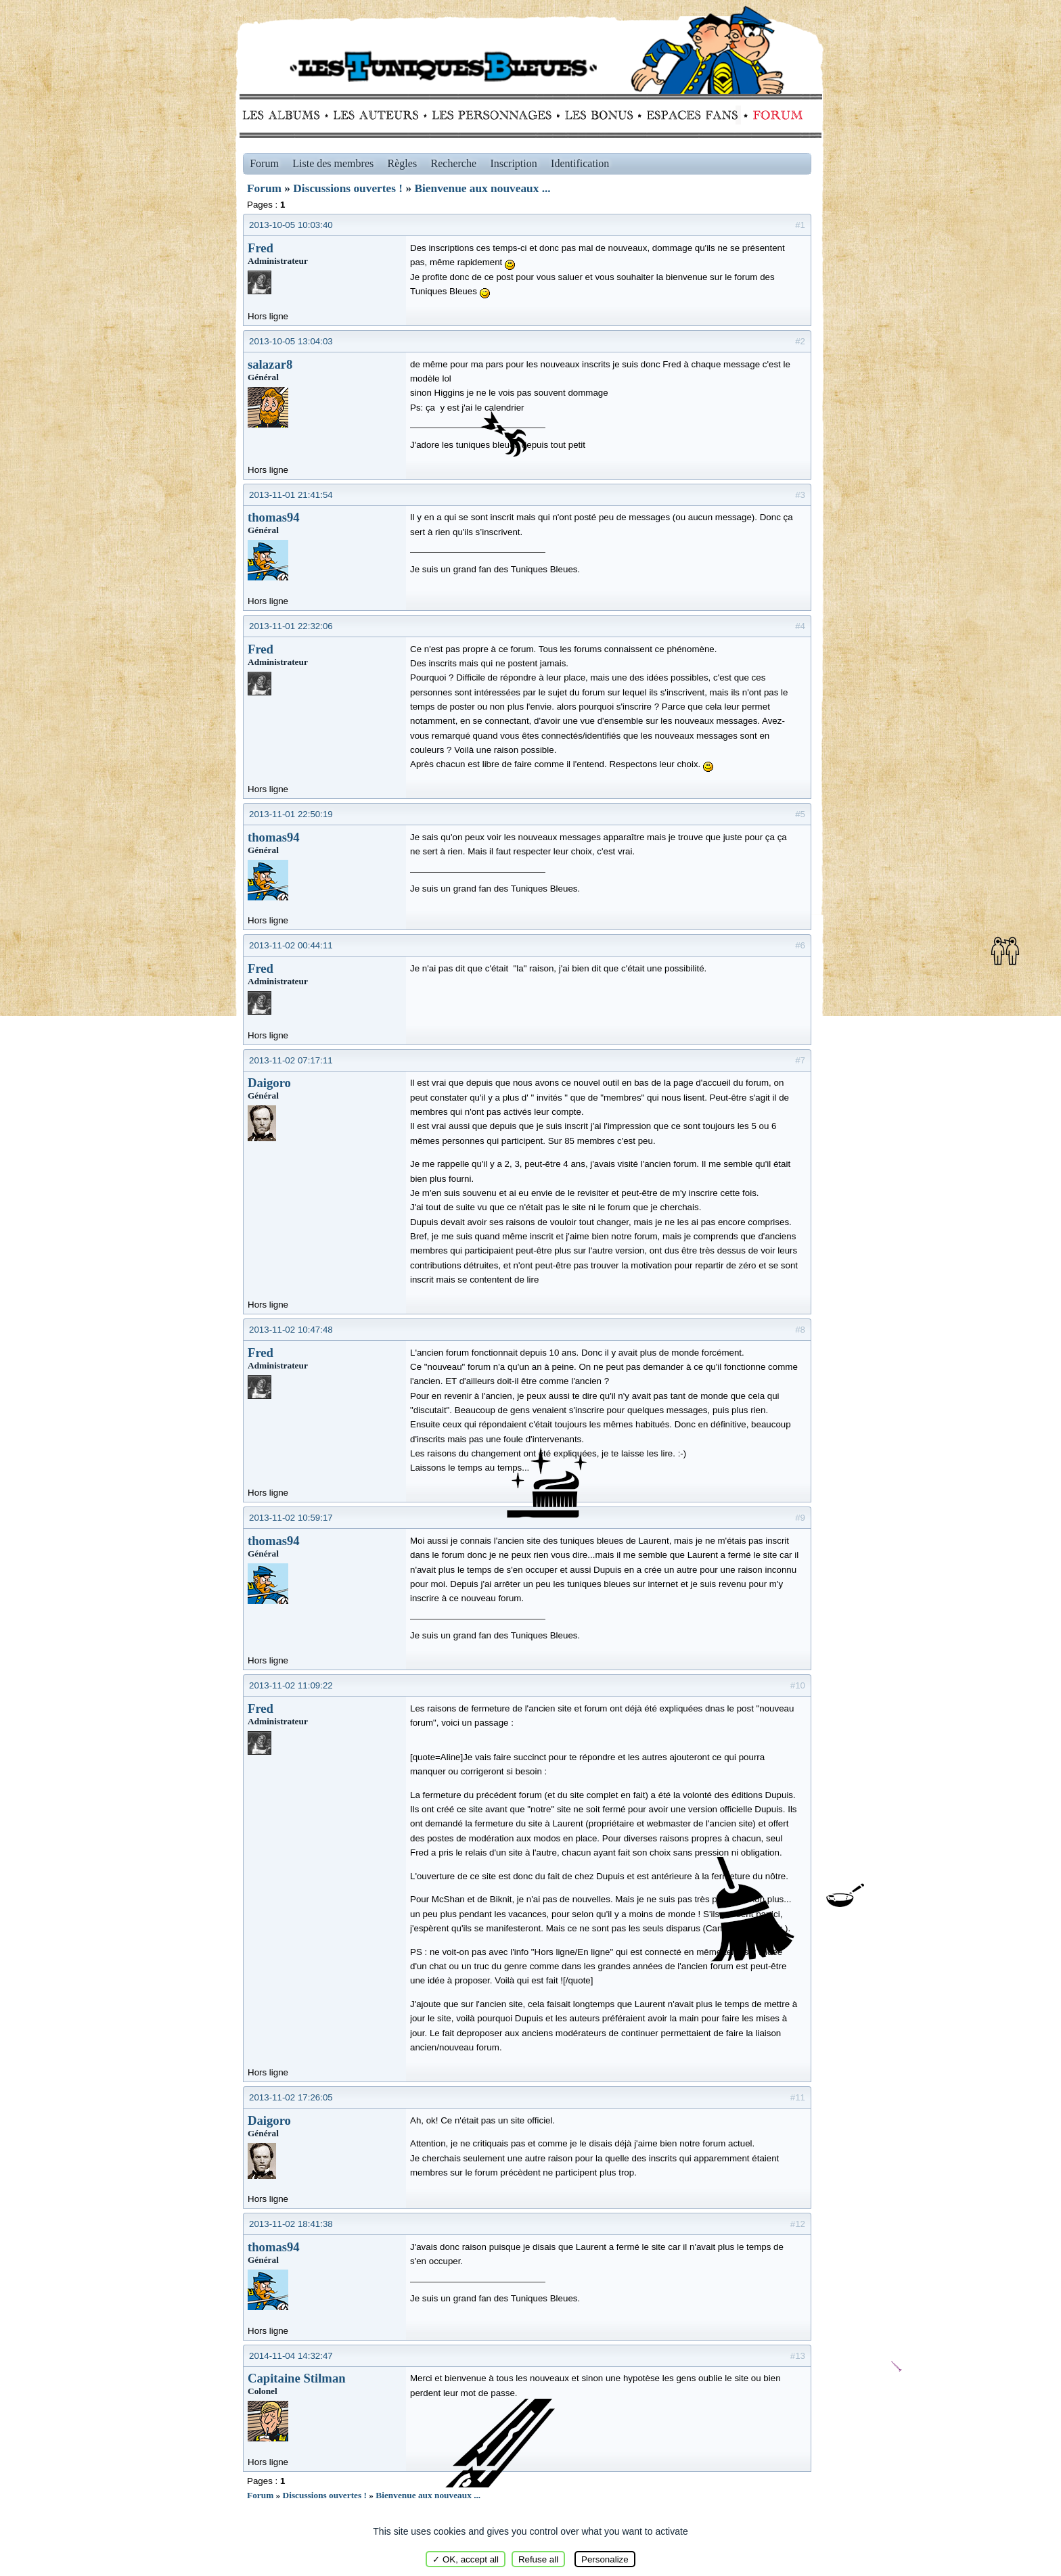 This screenshot has width=1061, height=2576. Describe the element at coordinates (1005, 950) in the screenshot. I see `indicates mind-link or telepathic communication feature` at that location.